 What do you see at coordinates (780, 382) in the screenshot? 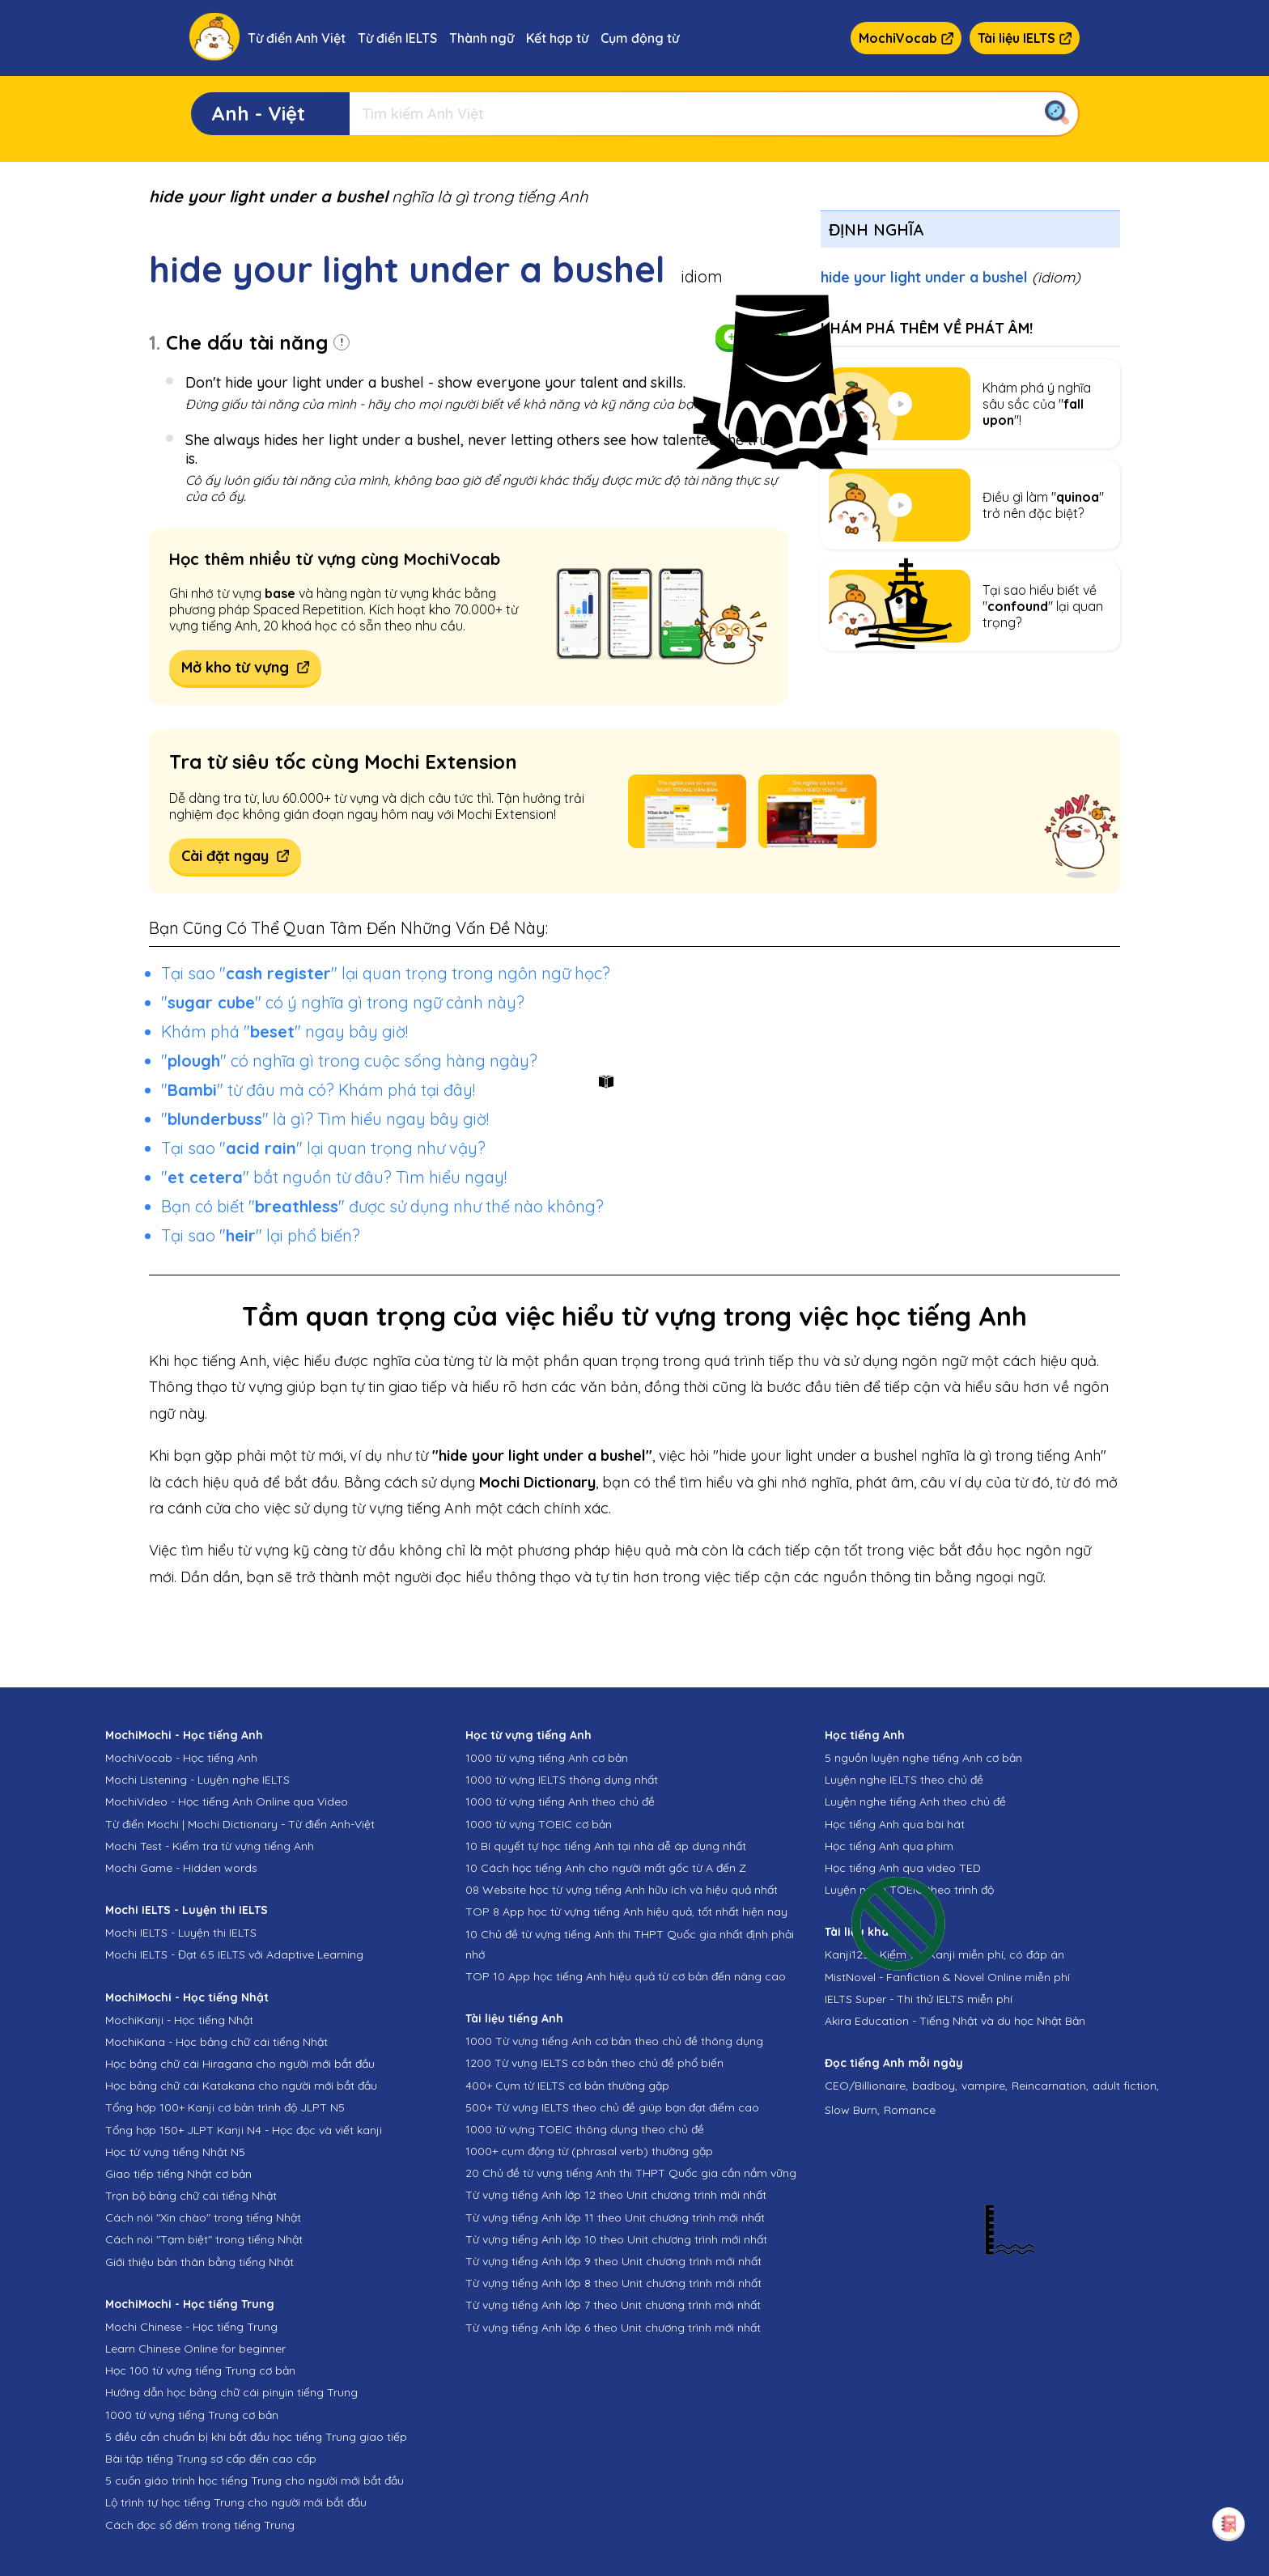
I see `perform a stomp attack` at bounding box center [780, 382].